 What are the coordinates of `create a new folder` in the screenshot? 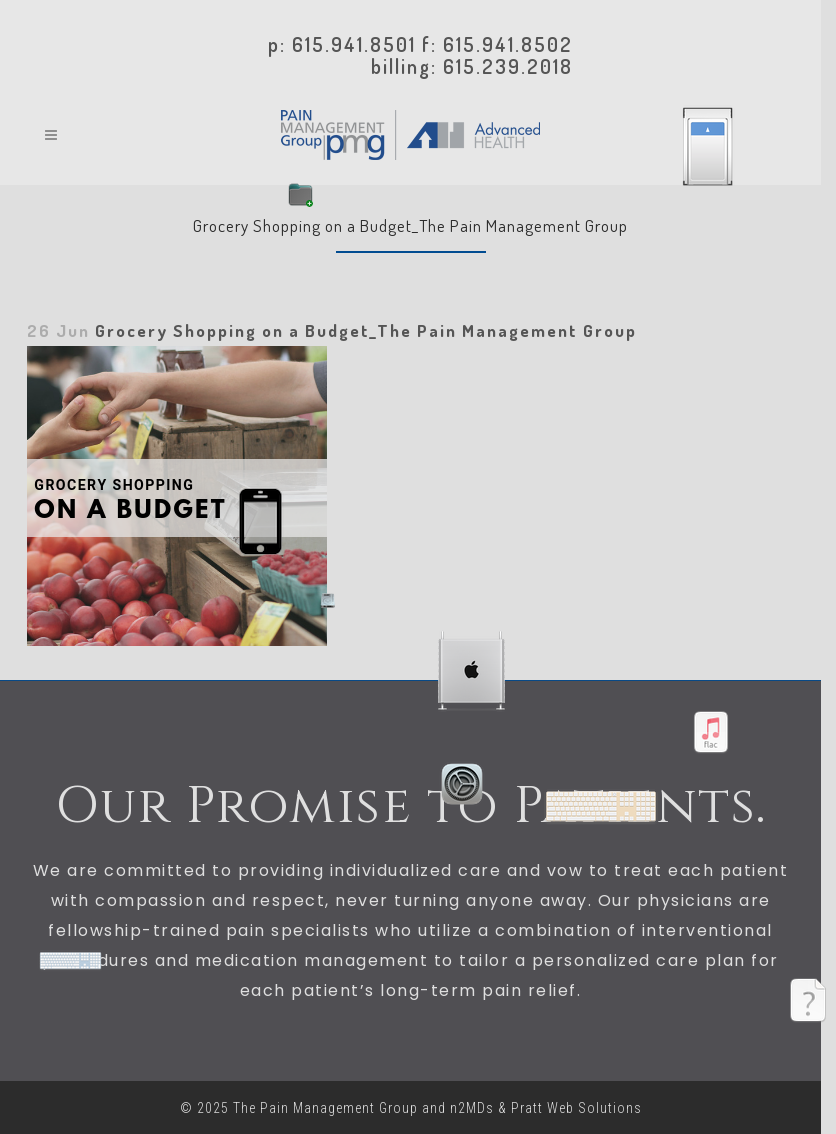 It's located at (300, 194).